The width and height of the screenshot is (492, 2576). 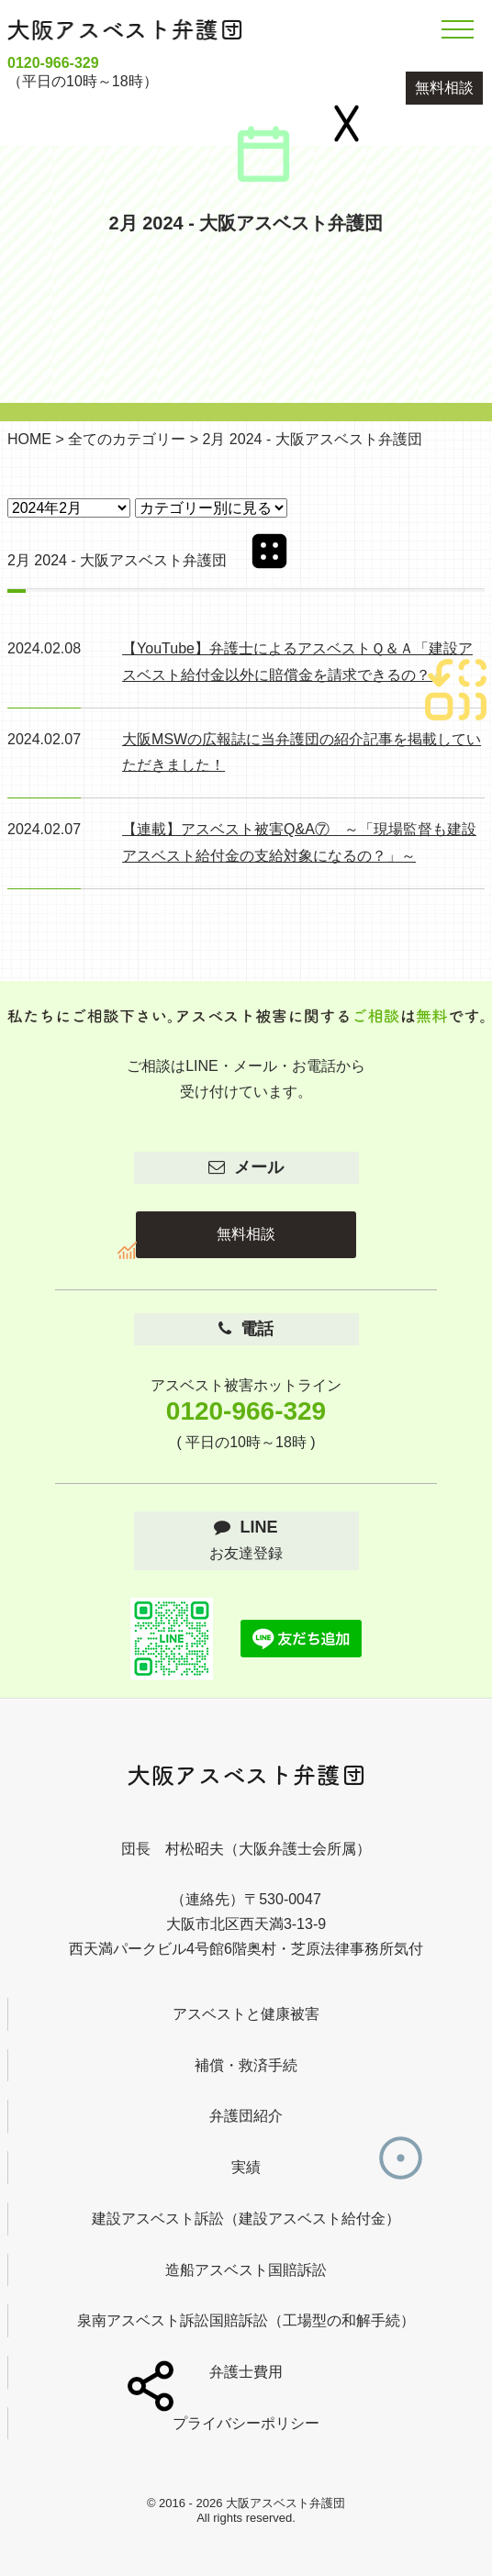 I want to click on roll or randomize with a value of four, so click(x=269, y=551).